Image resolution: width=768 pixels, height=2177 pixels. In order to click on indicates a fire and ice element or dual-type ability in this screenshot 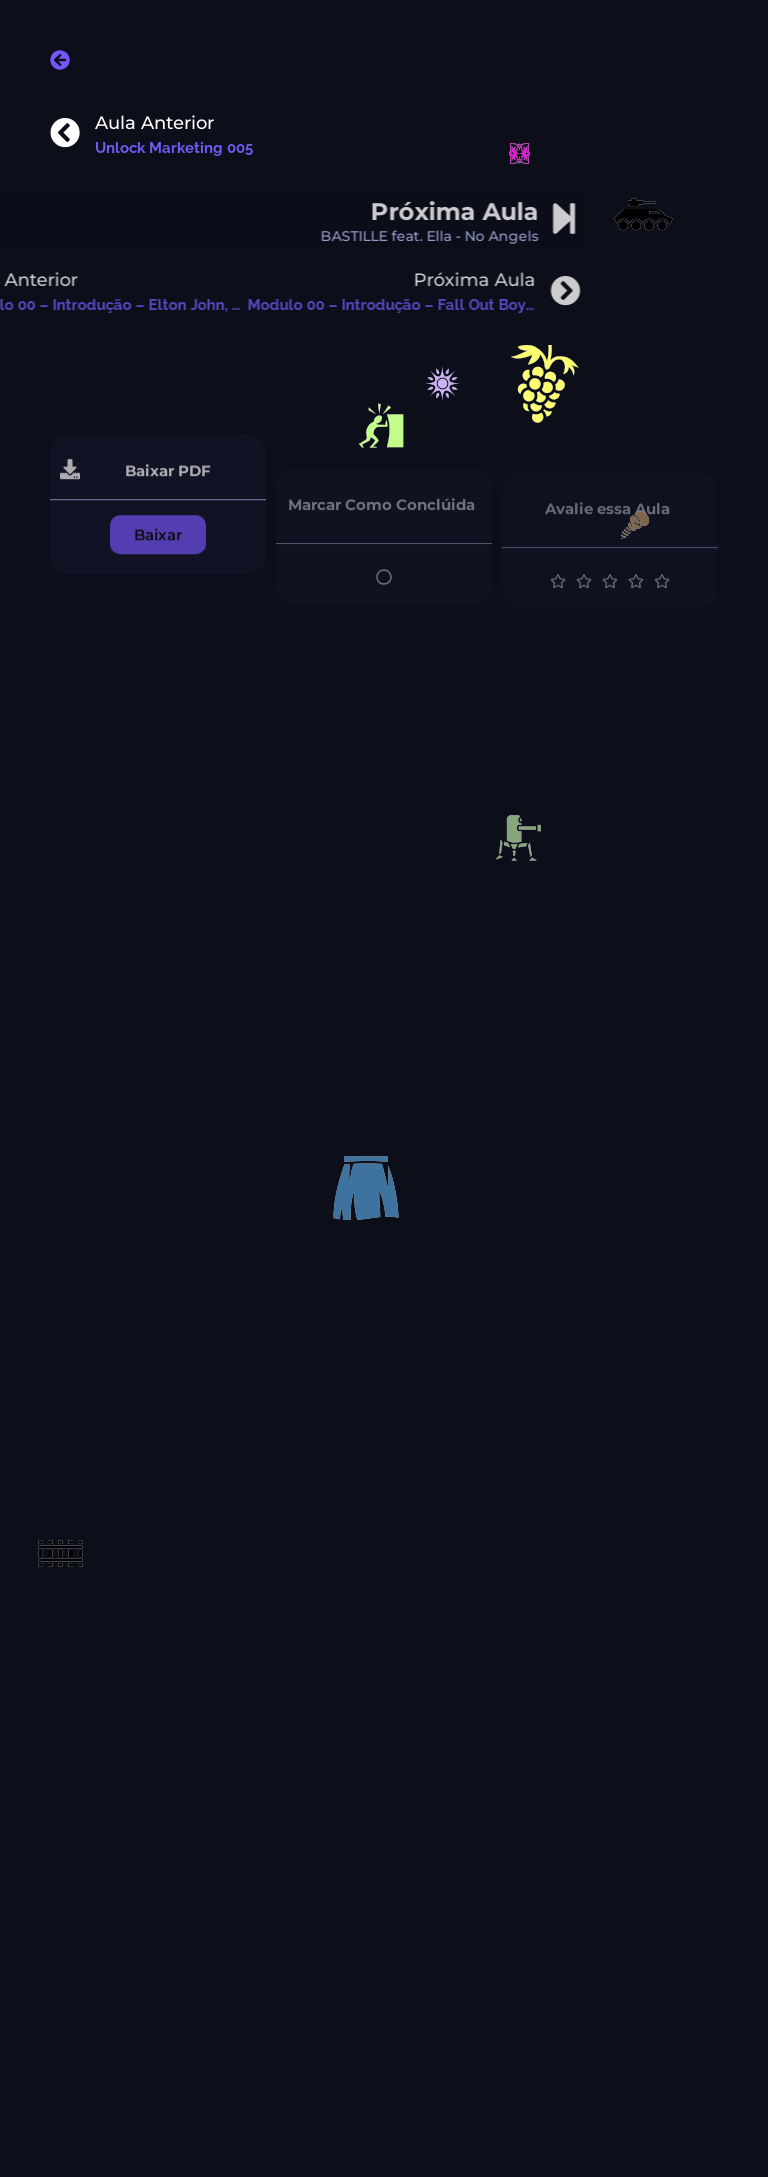, I will do `click(442, 383)`.